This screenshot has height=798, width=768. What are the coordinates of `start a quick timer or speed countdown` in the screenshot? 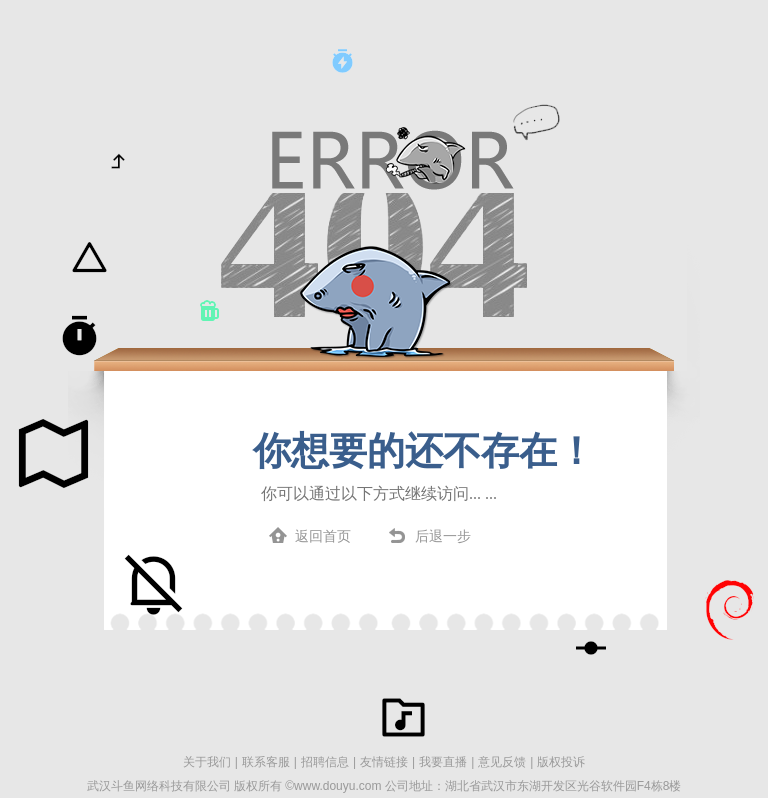 It's located at (342, 61).